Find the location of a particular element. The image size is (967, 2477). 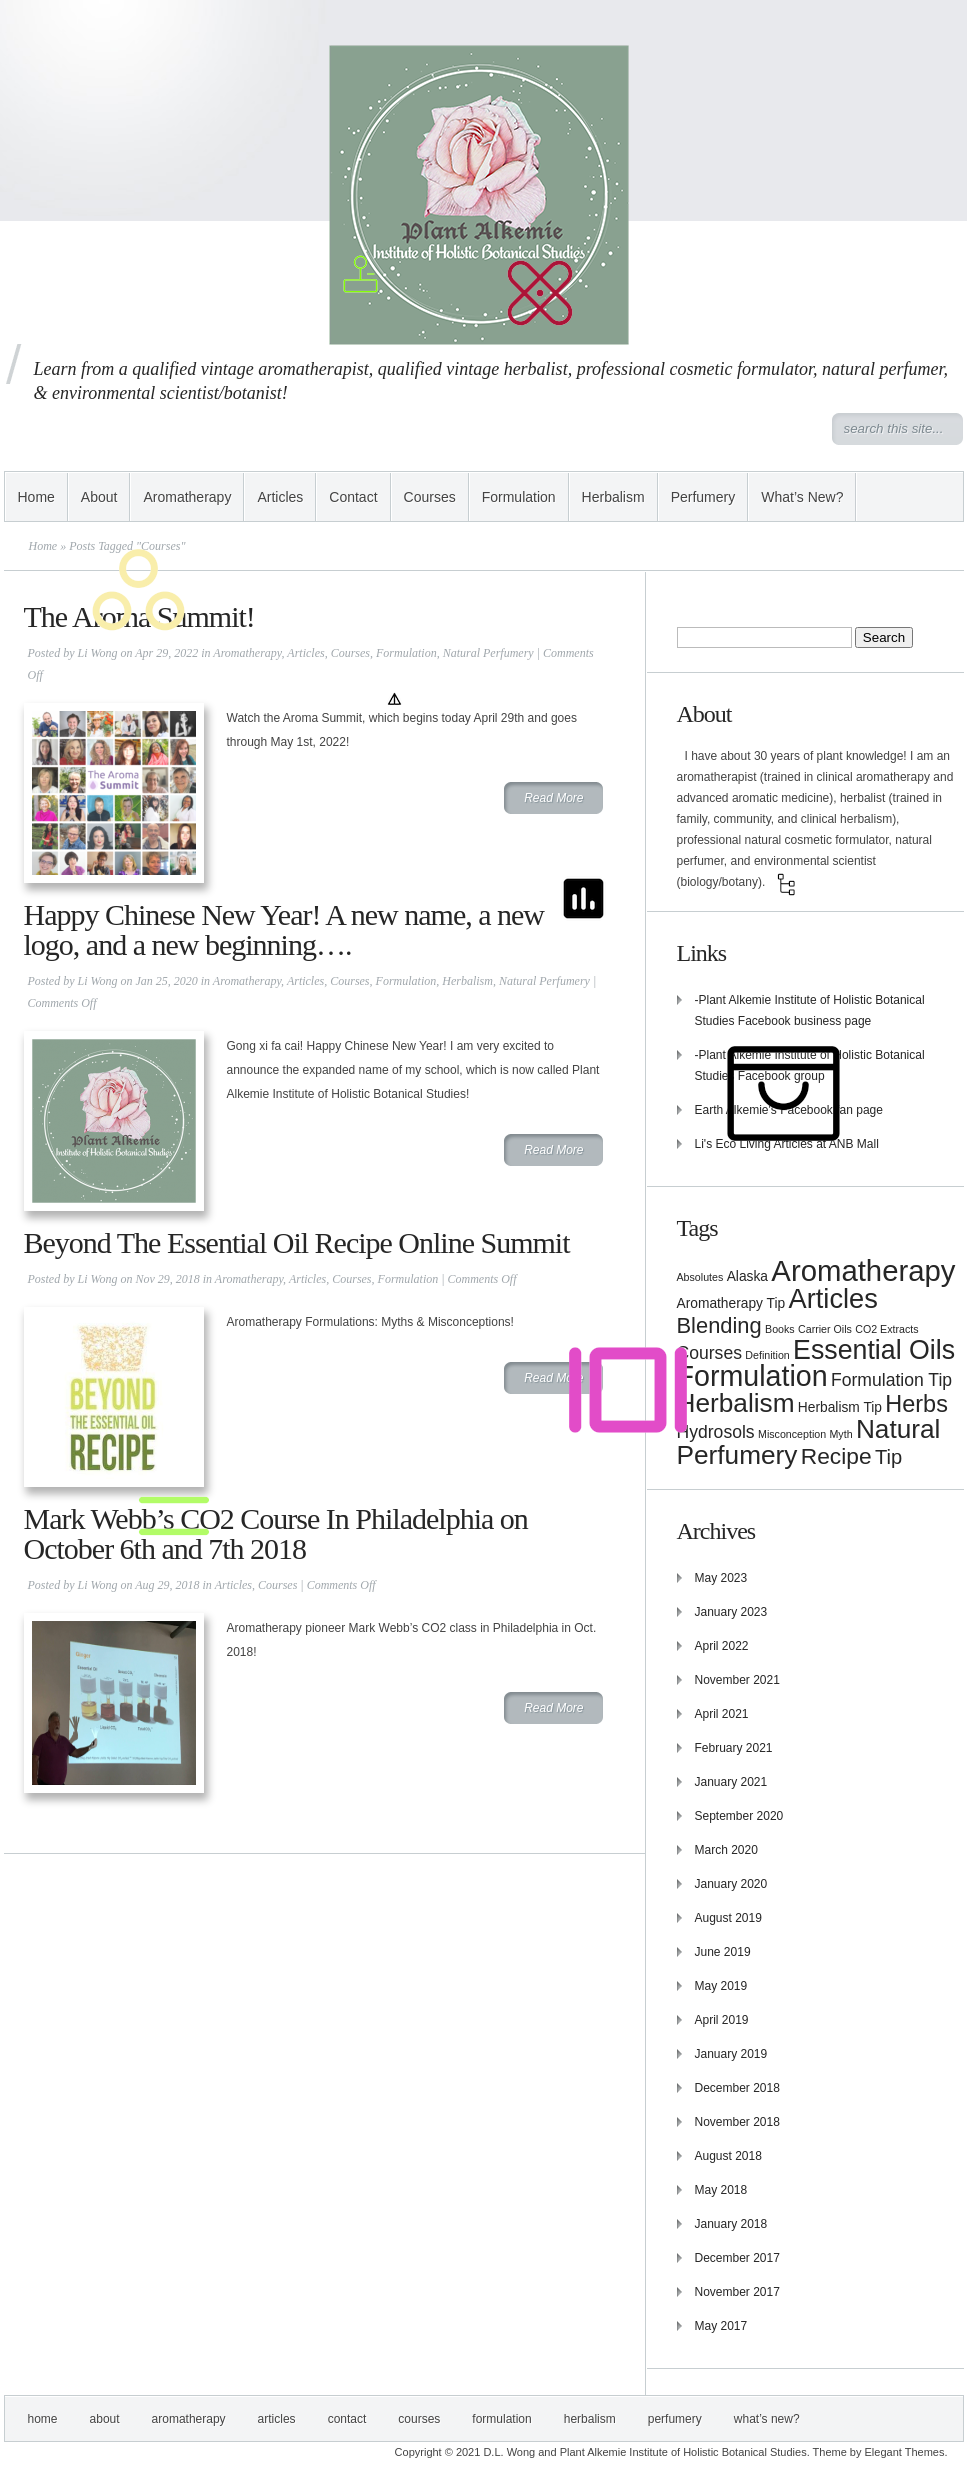

insert a chart or graph into document is located at coordinates (583, 898).